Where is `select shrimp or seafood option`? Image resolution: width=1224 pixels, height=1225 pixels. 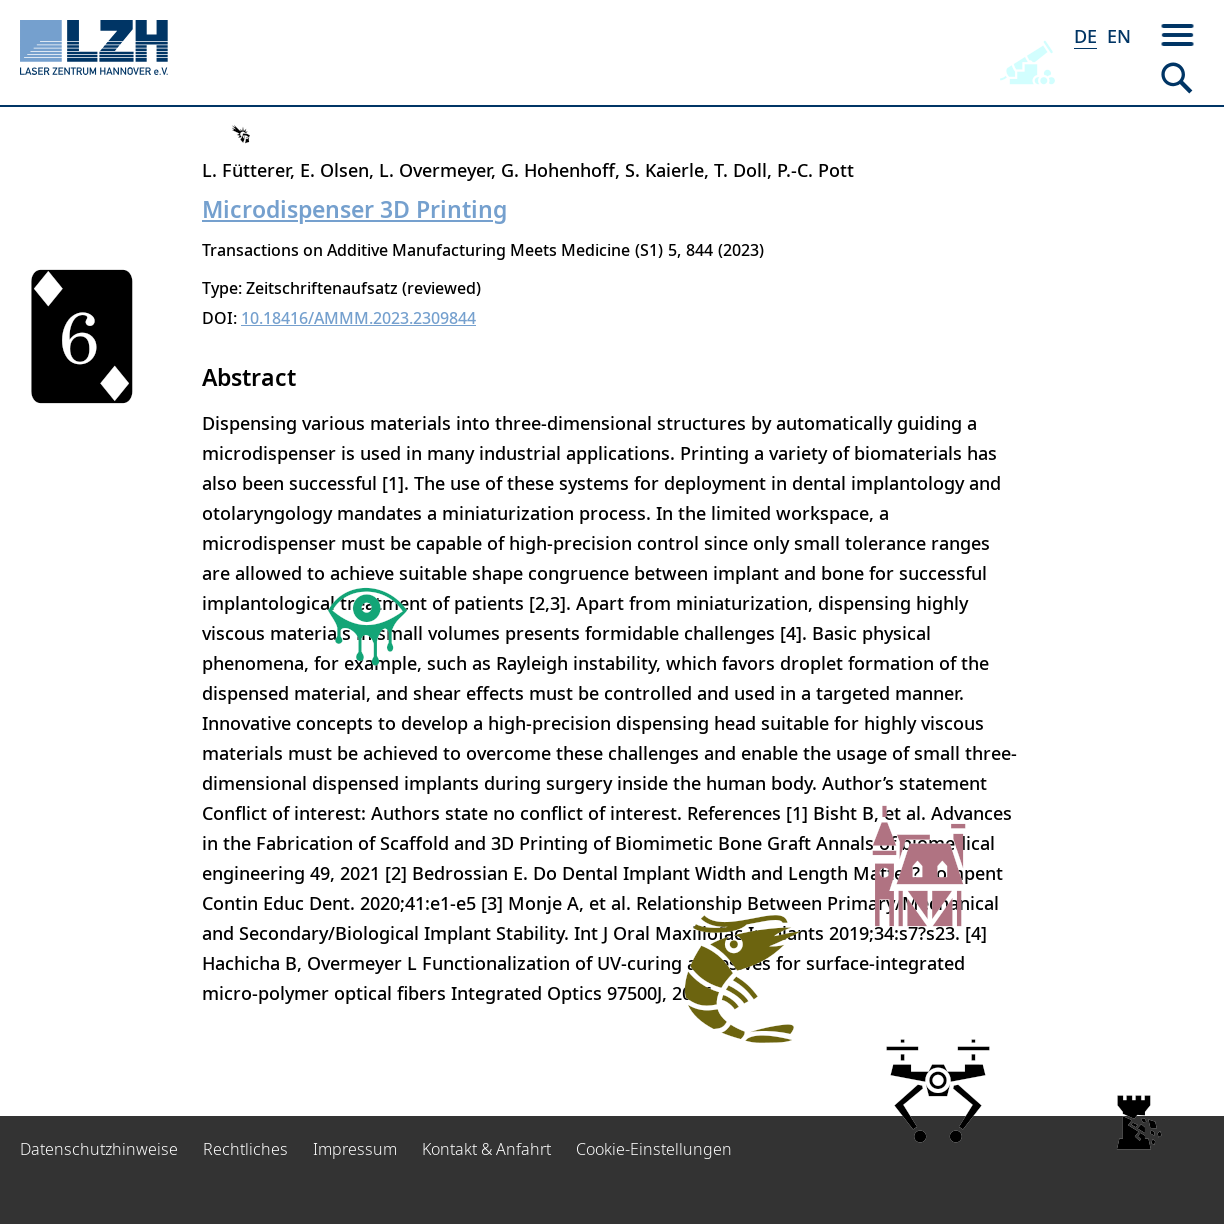
select shrimp or seafood option is located at coordinates (743, 979).